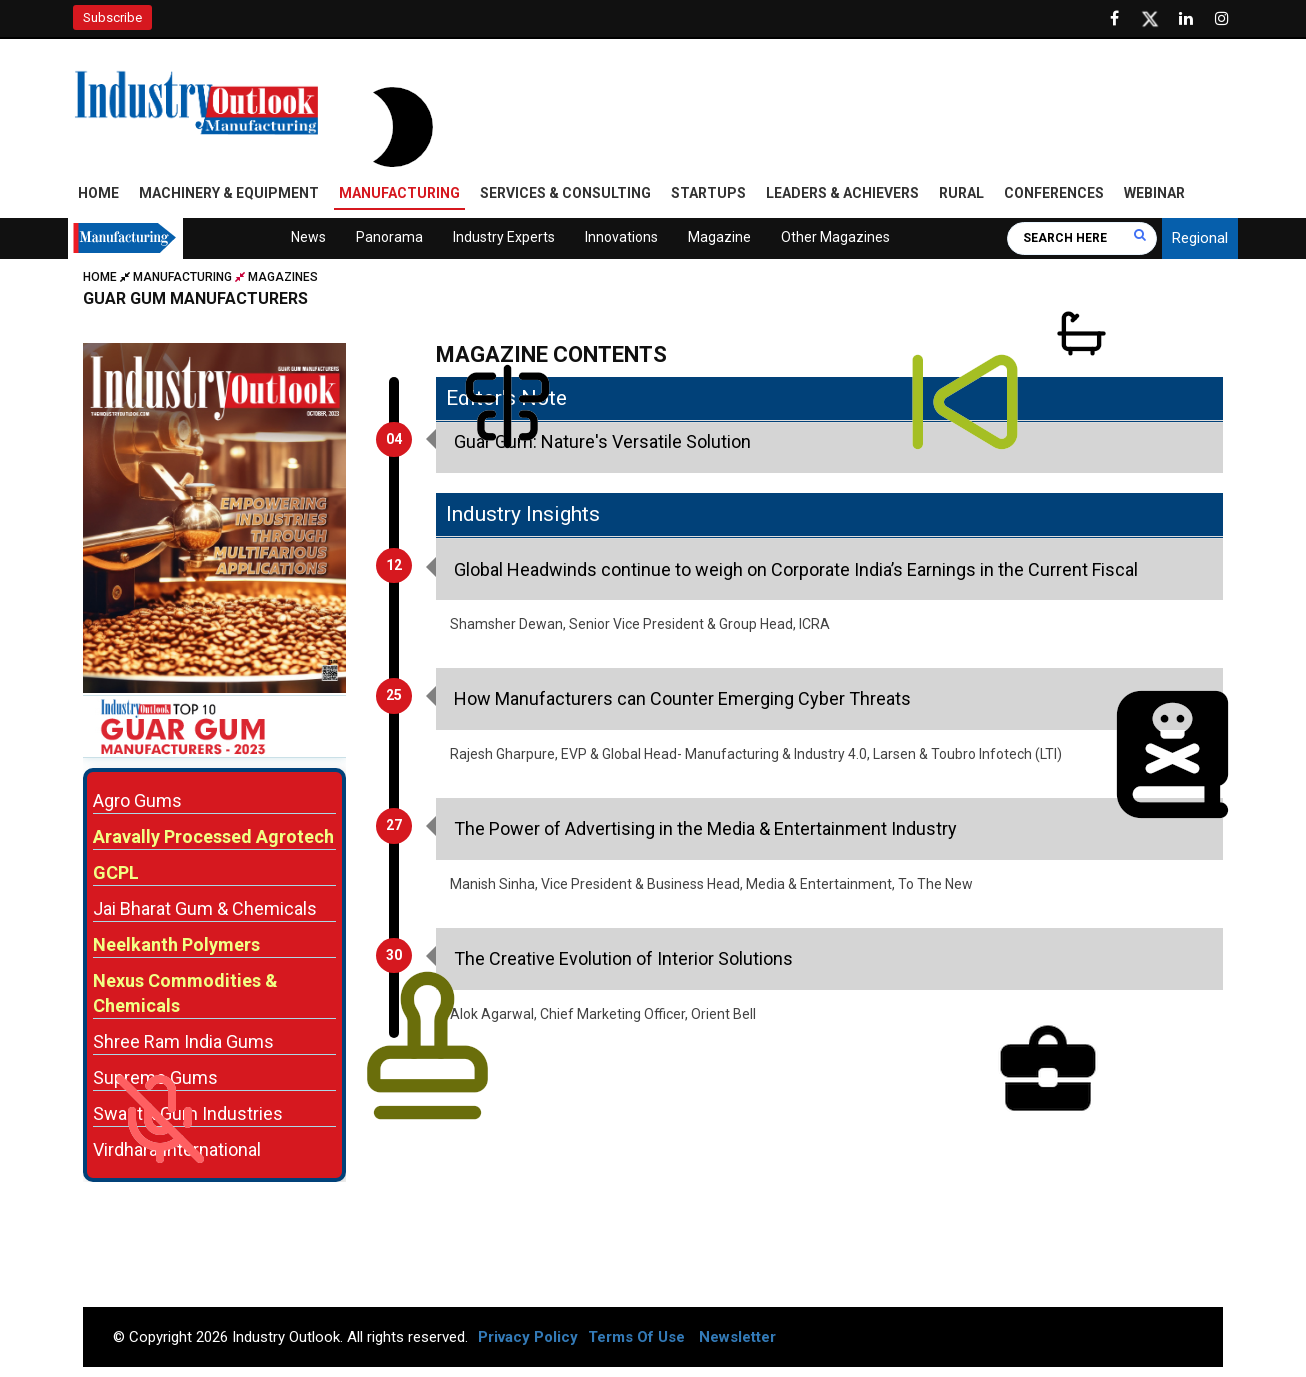 This screenshot has width=1306, height=1377. Describe the element at coordinates (1081, 333) in the screenshot. I see `bathroom amenity indicator` at that location.